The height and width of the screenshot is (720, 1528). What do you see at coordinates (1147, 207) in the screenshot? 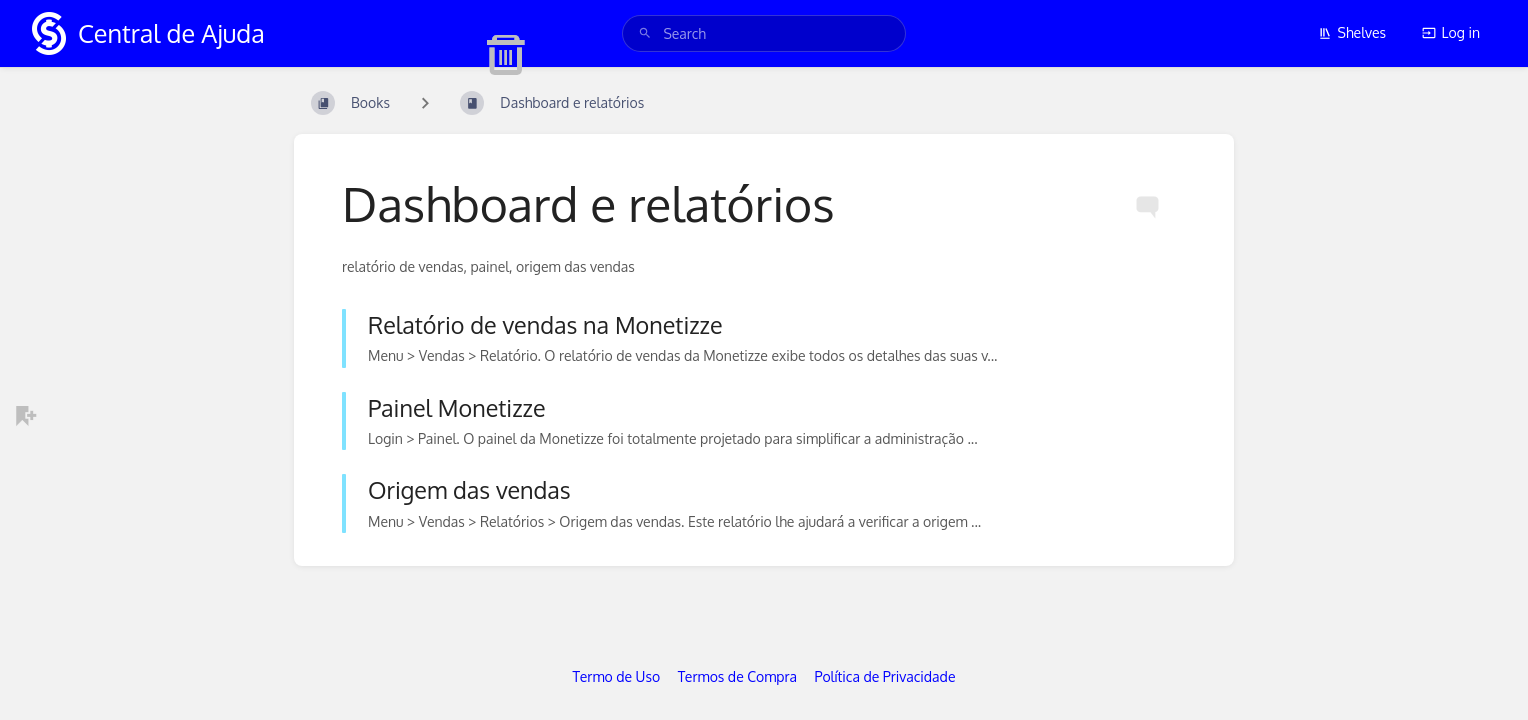
I see `indicates user is available to chat` at bounding box center [1147, 207].